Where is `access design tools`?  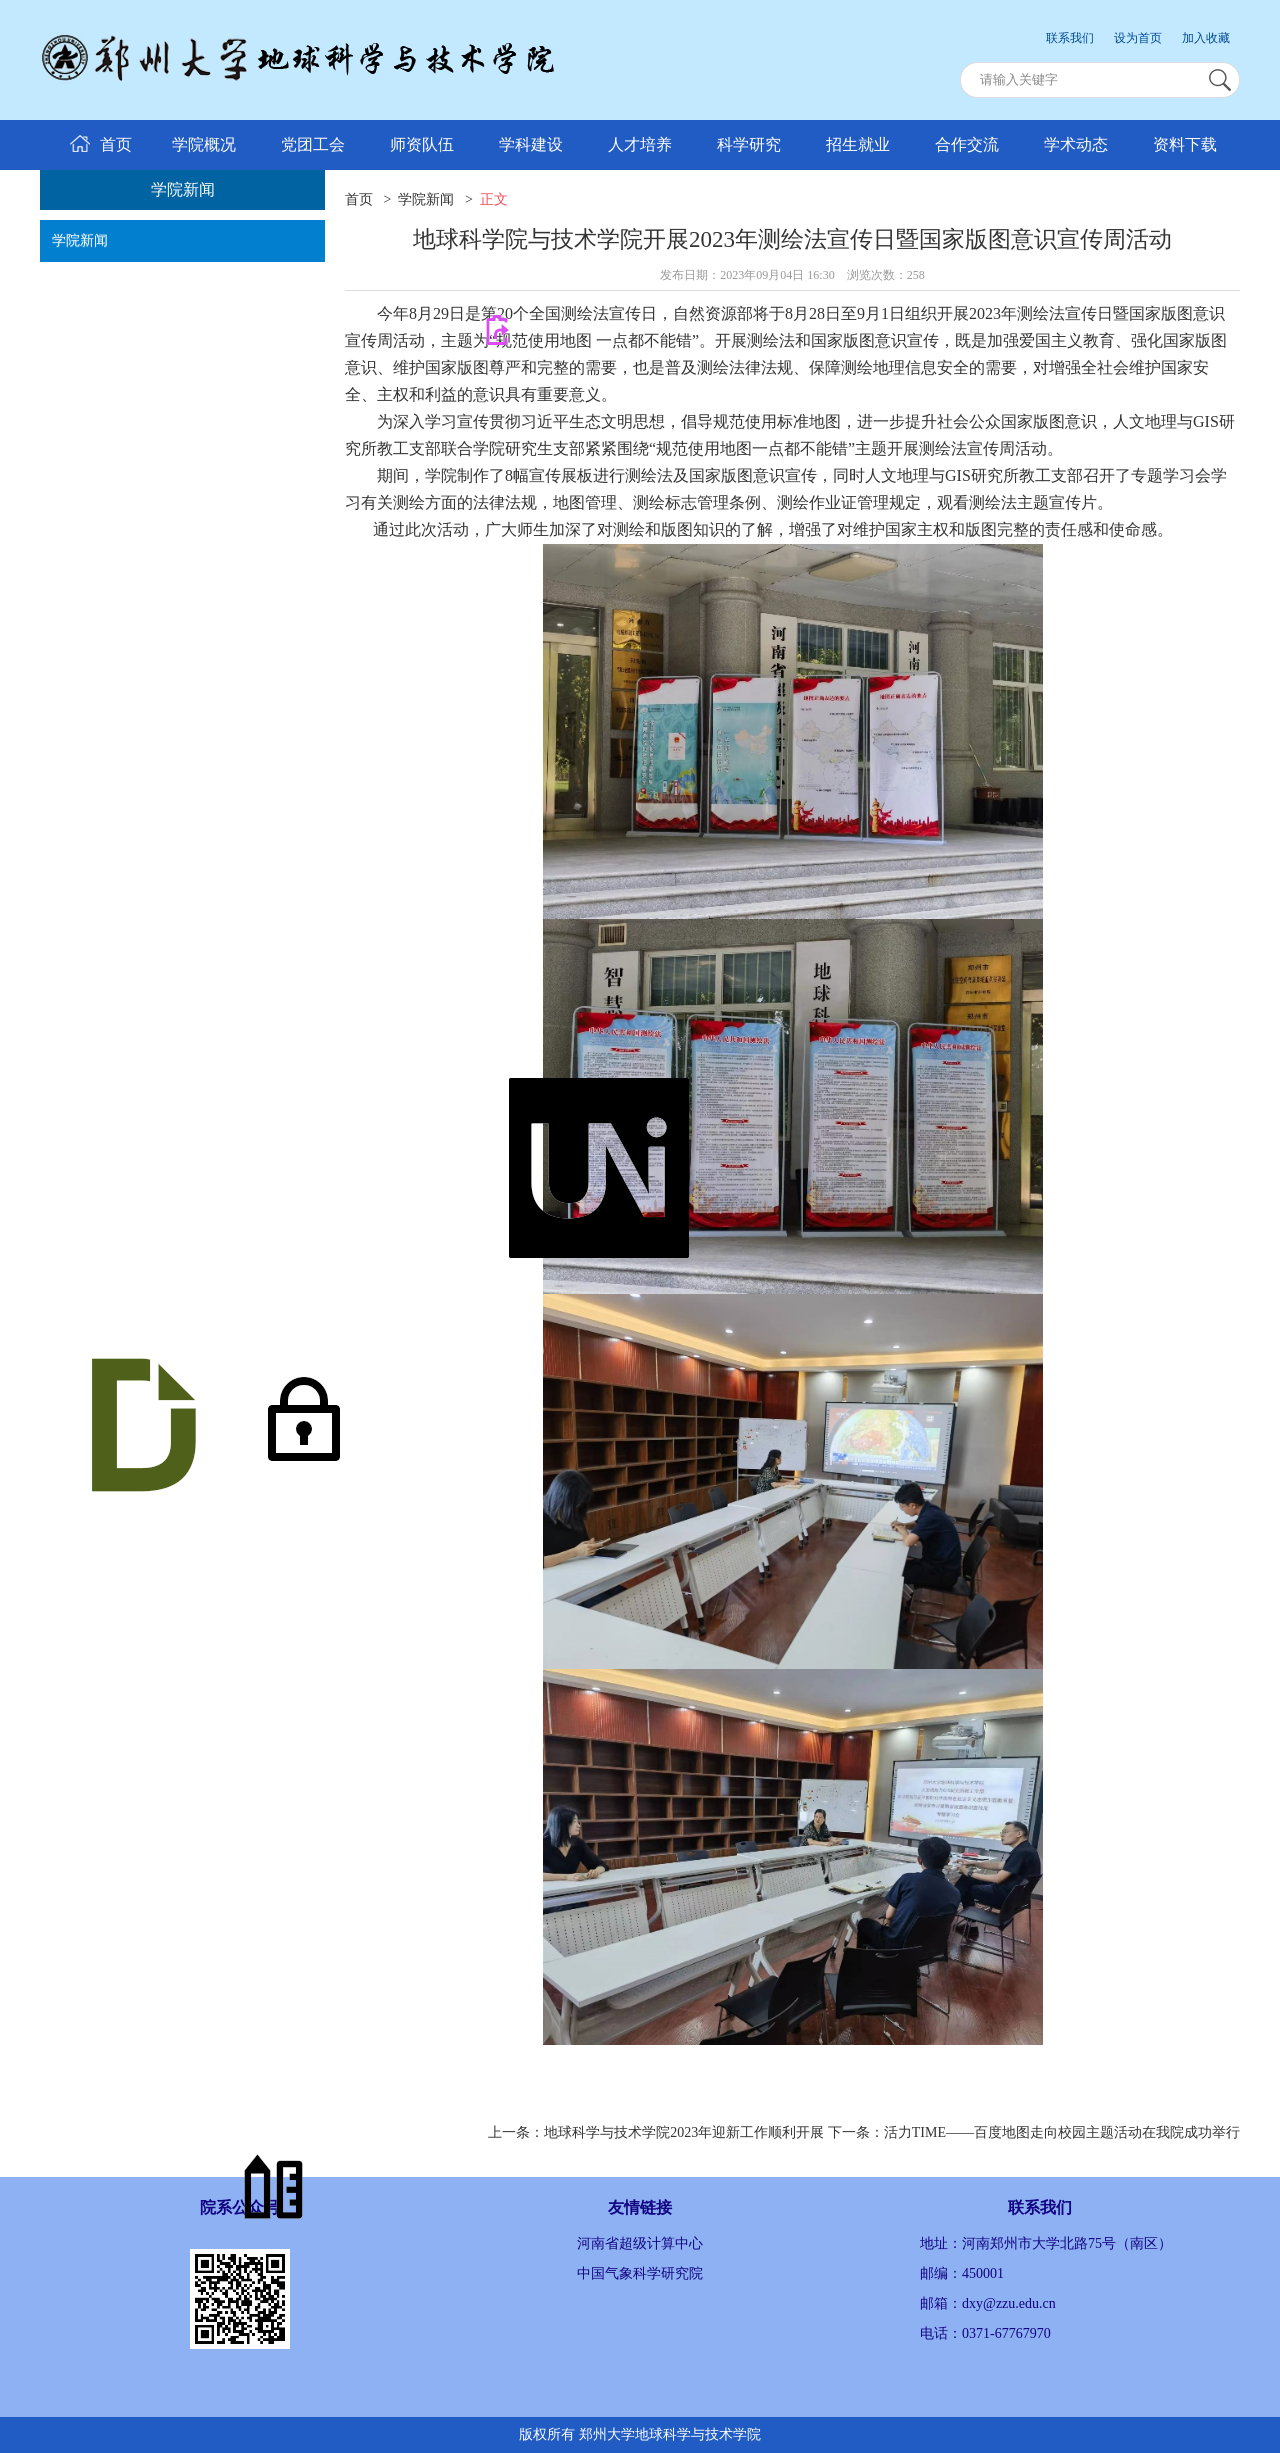
access design tools is located at coordinates (273, 2186).